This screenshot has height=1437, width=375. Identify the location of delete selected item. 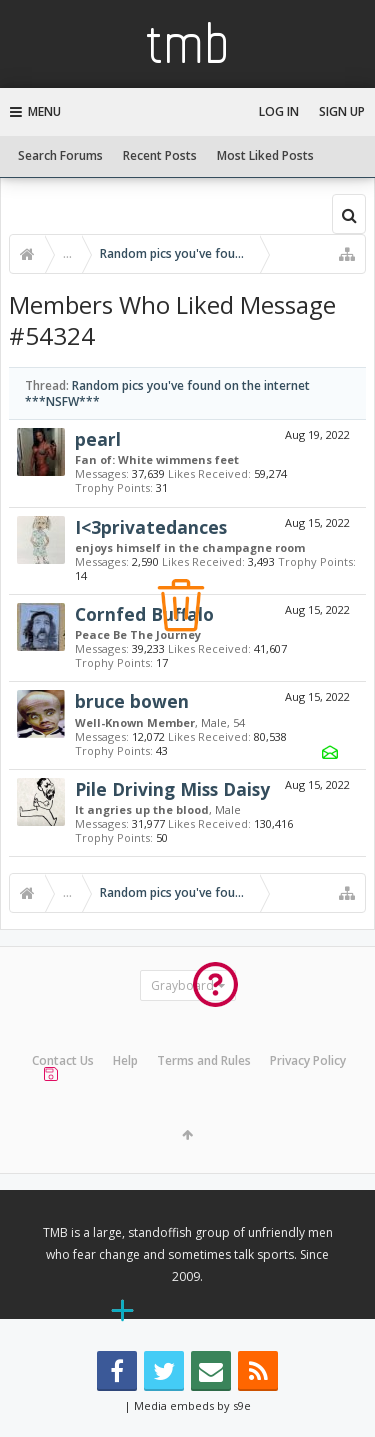
(181, 607).